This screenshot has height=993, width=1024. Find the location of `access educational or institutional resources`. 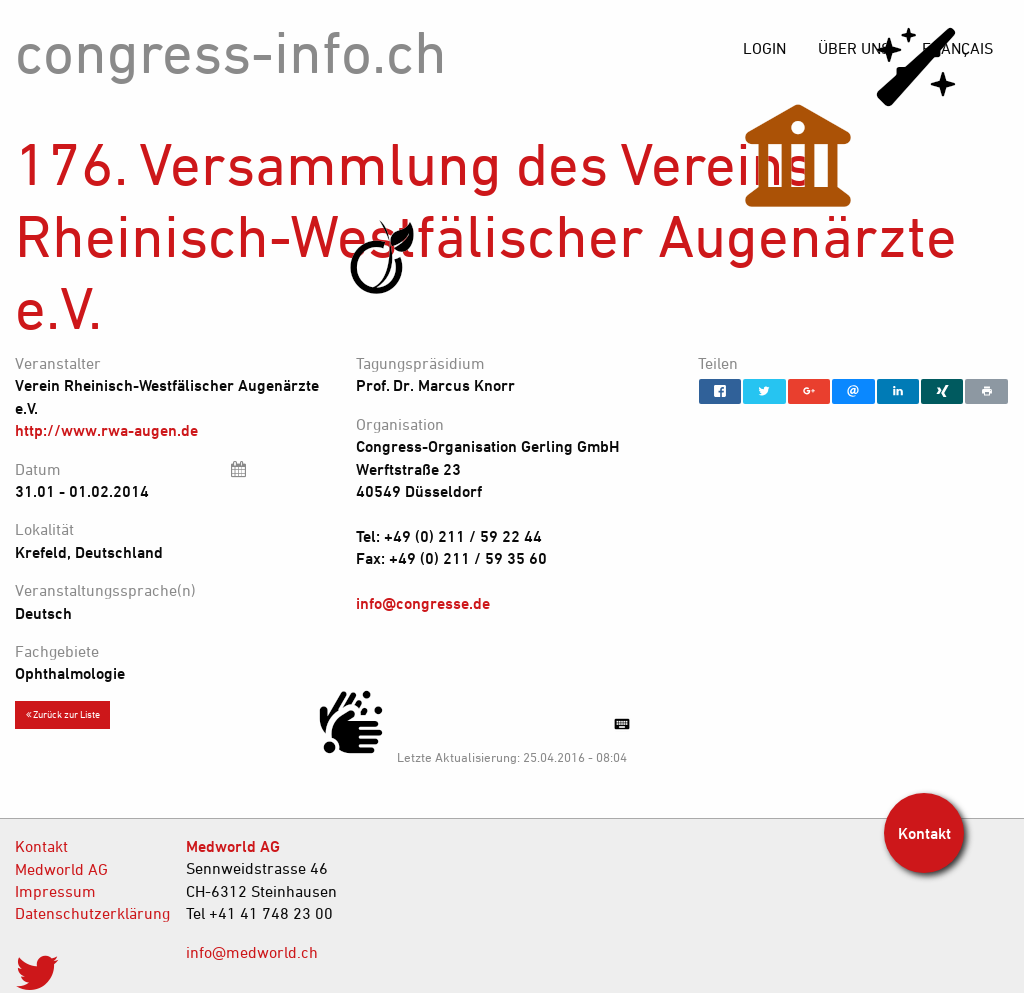

access educational or institutional resources is located at coordinates (798, 154).